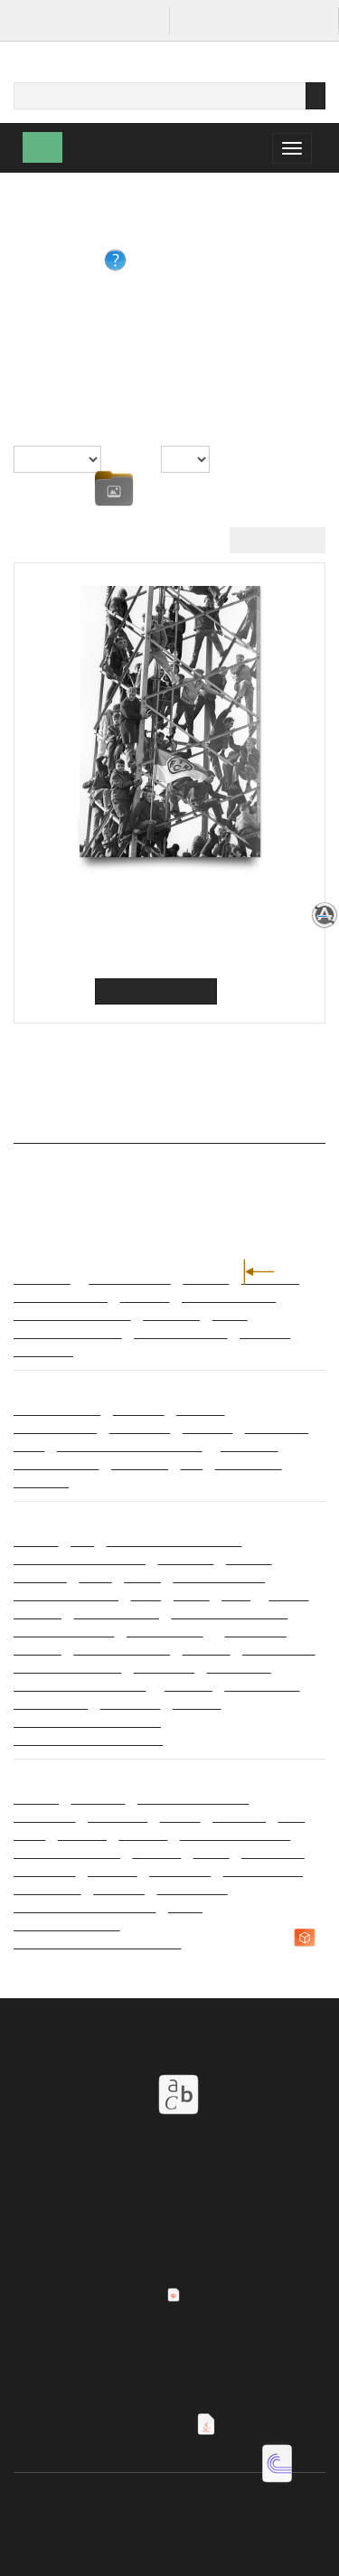  What do you see at coordinates (174, 2295) in the screenshot?
I see `a ruby programming language source file` at bounding box center [174, 2295].